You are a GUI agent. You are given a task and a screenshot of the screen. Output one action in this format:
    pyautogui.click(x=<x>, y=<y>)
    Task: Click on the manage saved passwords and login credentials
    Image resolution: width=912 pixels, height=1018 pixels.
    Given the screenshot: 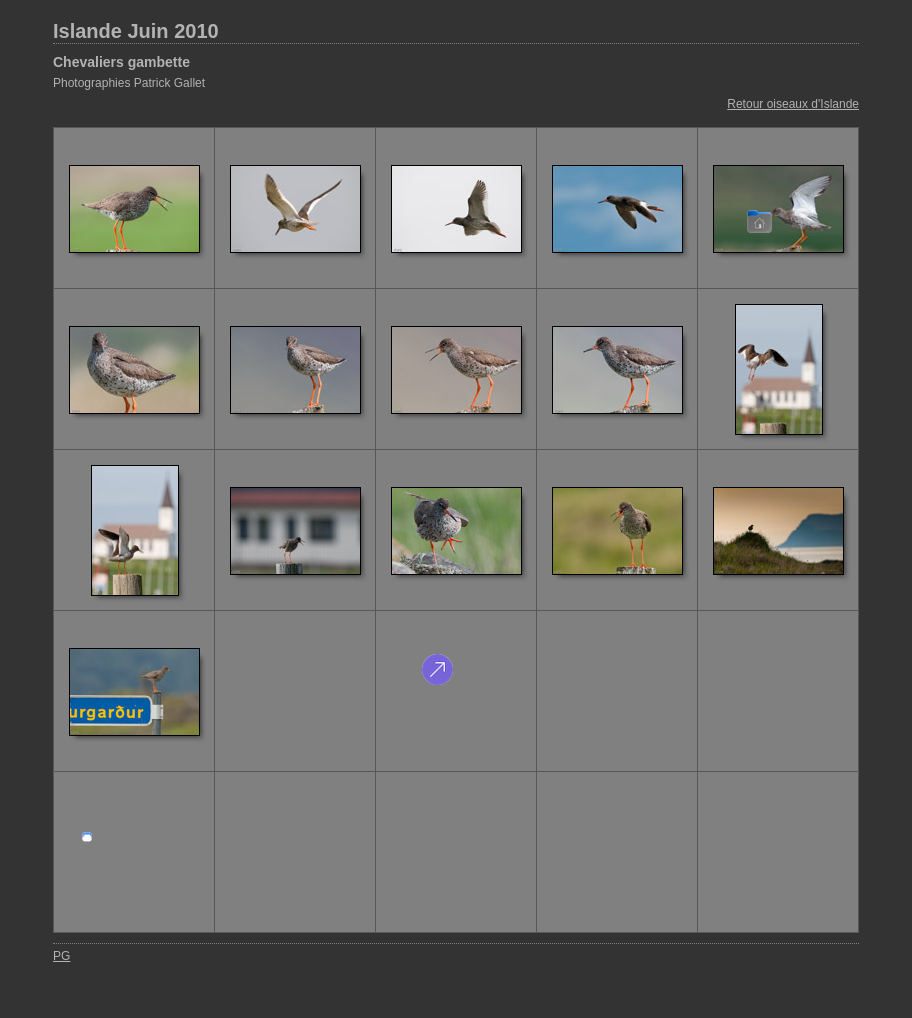 What is the action you would take?
    pyautogui.click(x=105, y=844)
    